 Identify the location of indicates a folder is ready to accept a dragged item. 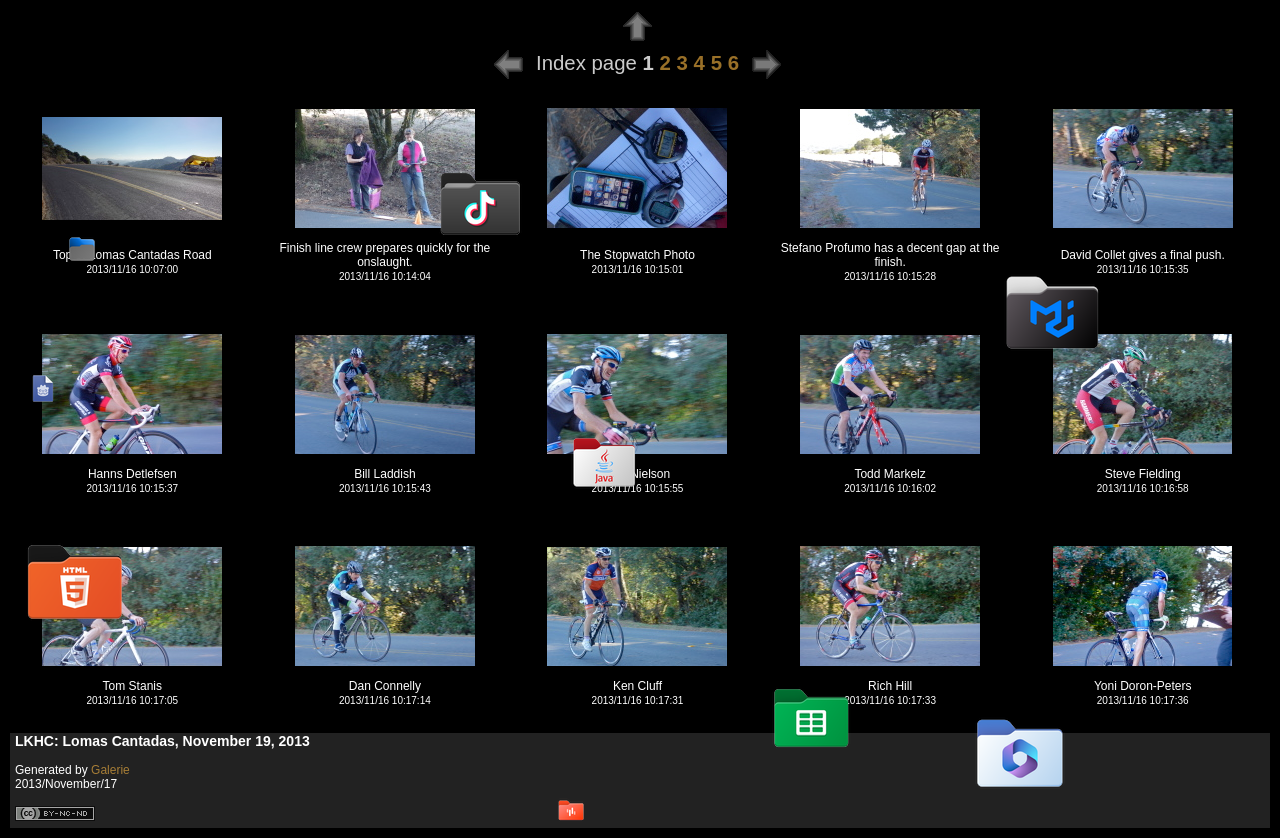
(82, 249).